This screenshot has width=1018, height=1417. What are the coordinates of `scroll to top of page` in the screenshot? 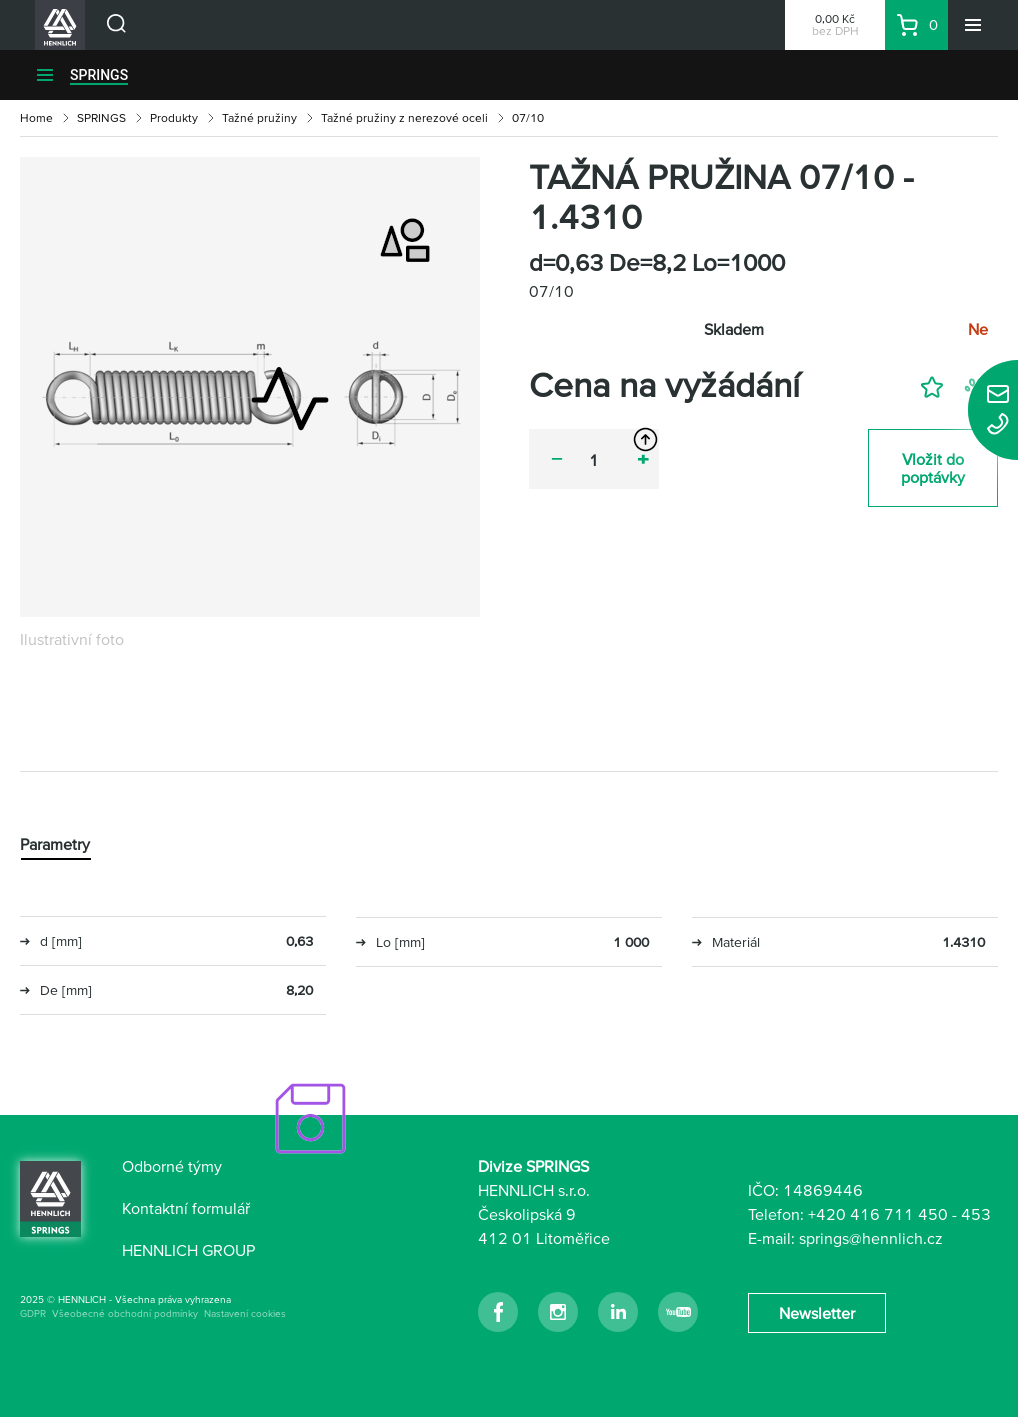 It's located at (645, 439).